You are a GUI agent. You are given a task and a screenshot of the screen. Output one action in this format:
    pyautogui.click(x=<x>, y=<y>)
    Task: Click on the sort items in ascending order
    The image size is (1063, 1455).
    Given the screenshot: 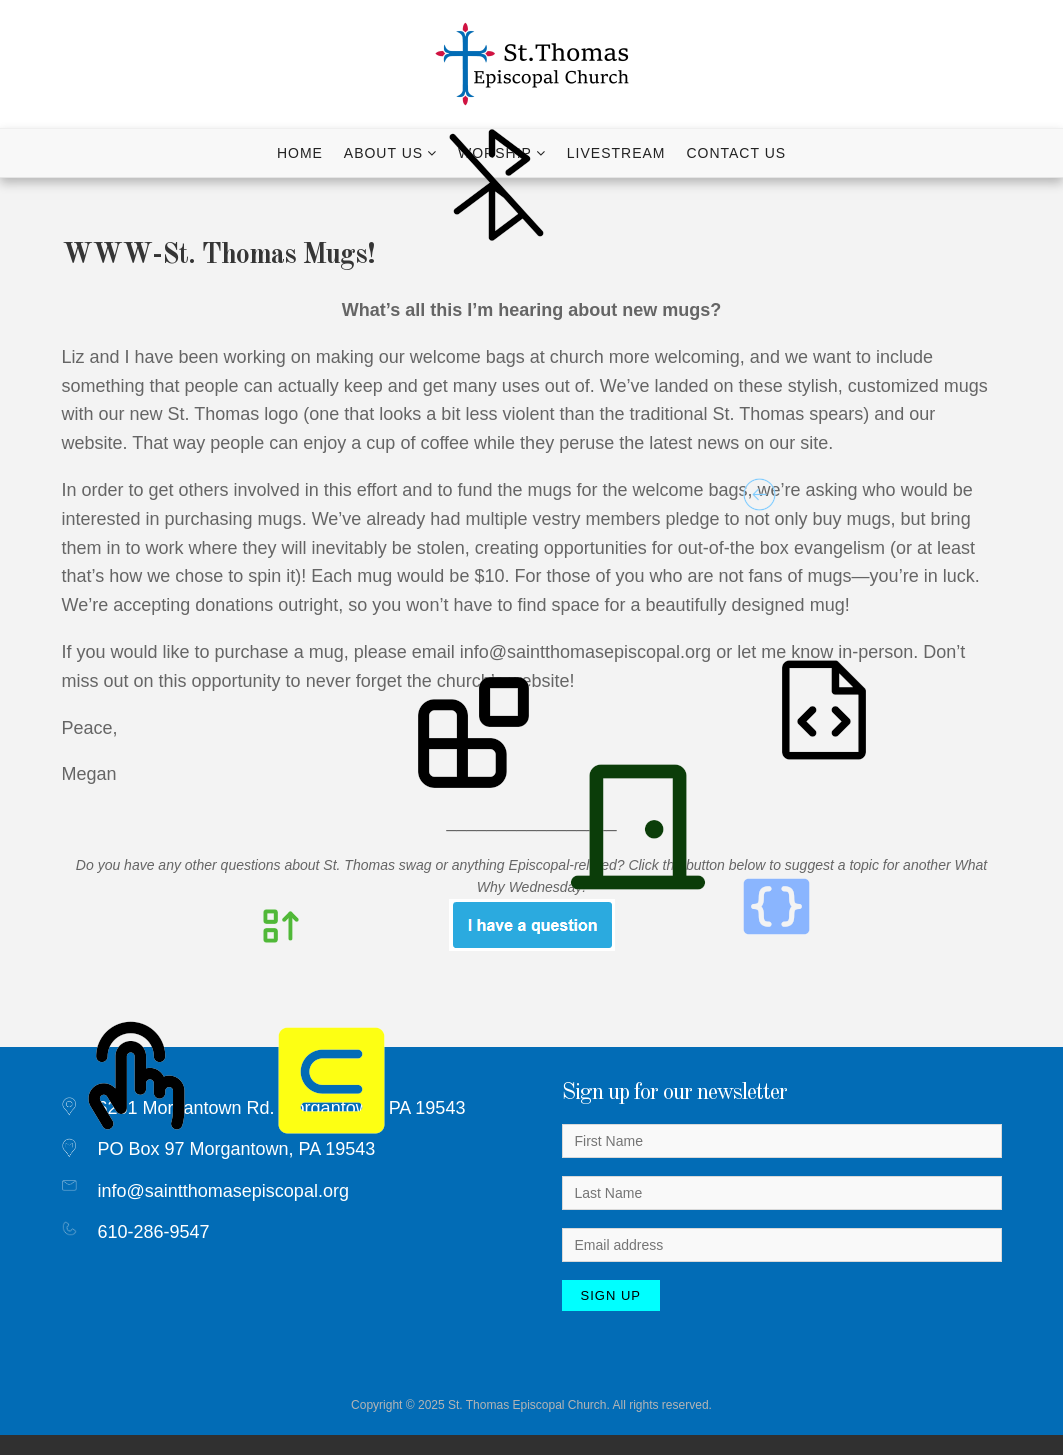 What is the action you would take?
    pyautogui.click(x=280, y=926)
    